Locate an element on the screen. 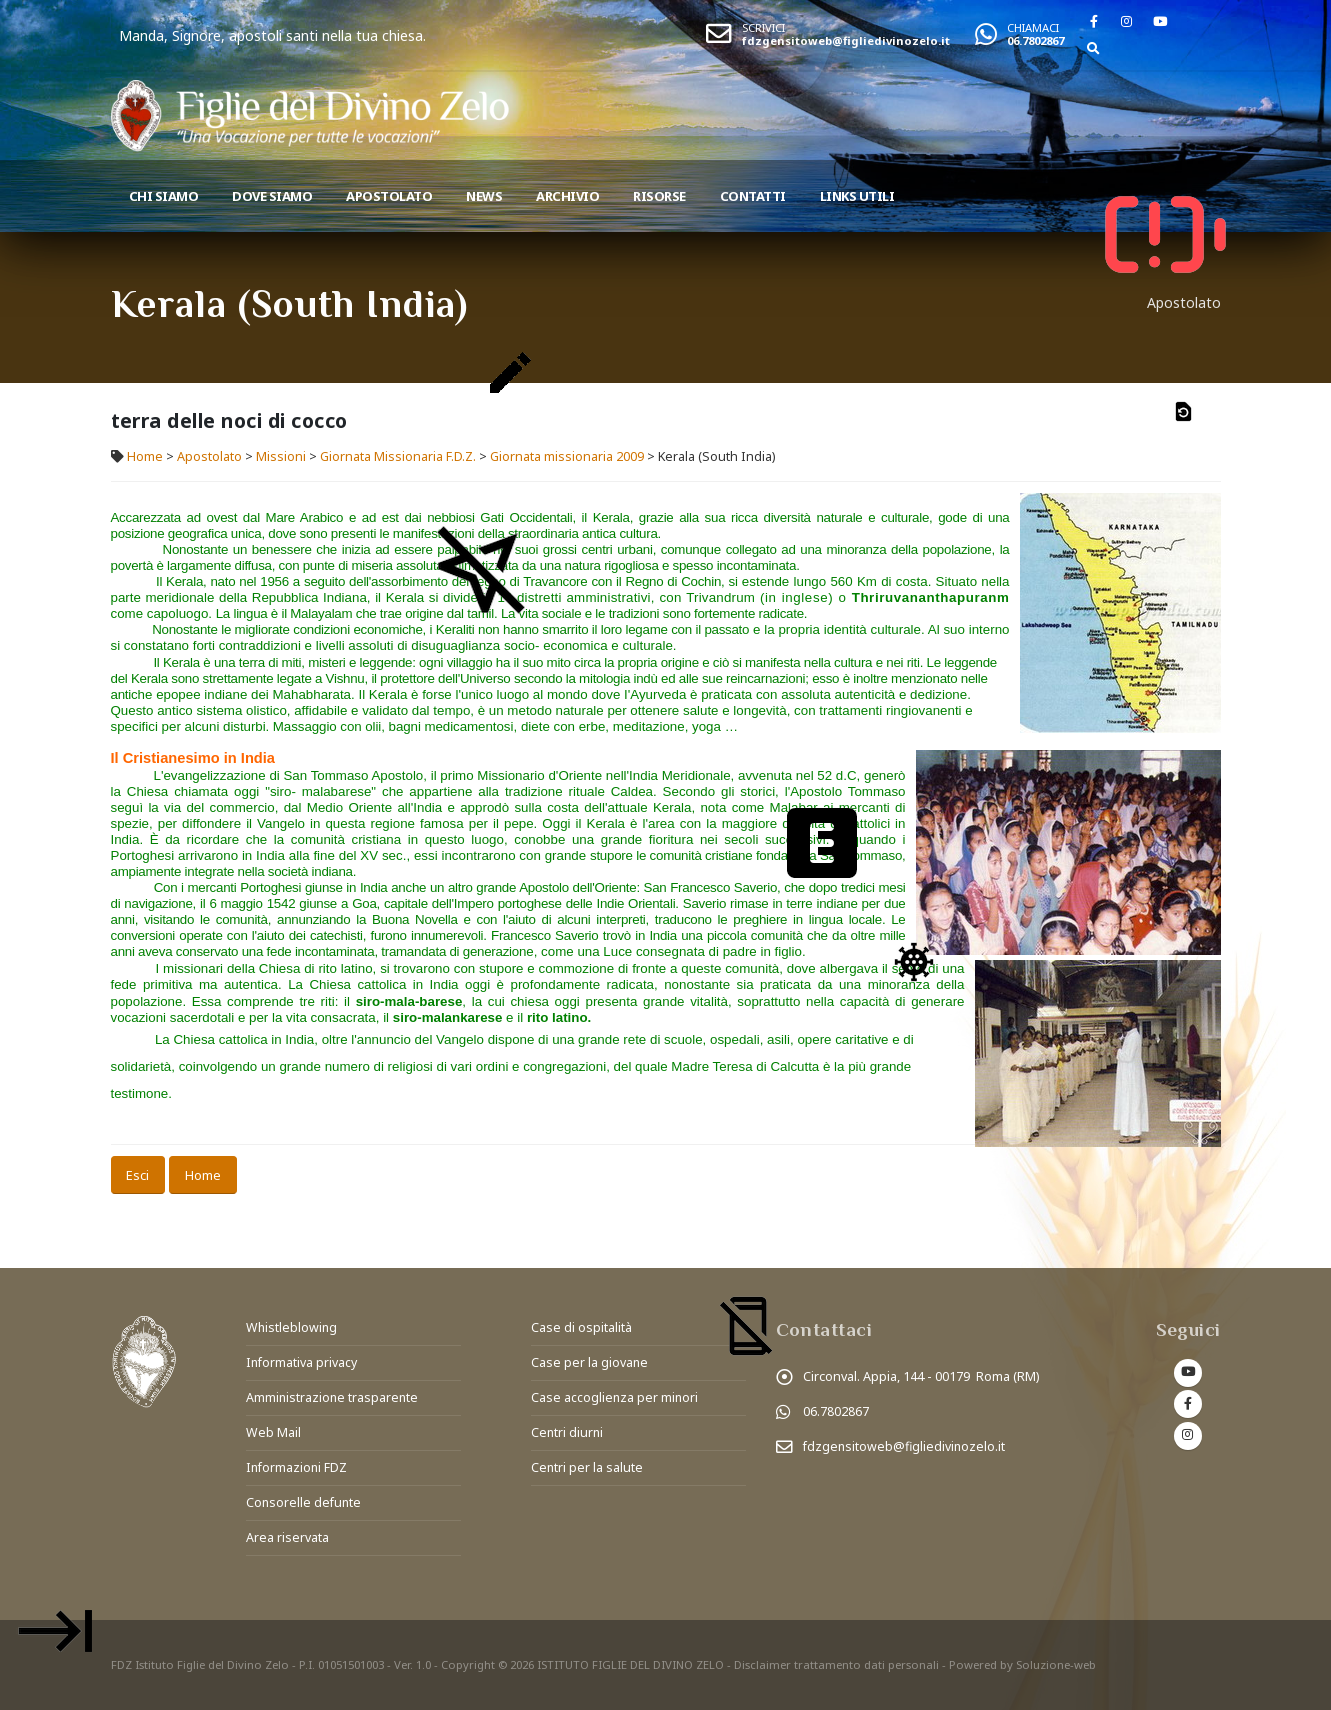 Image resolution: width=1331 pixels, height=1710 pixels. no cell phone signal or service is located at coordinates (748, 1326).